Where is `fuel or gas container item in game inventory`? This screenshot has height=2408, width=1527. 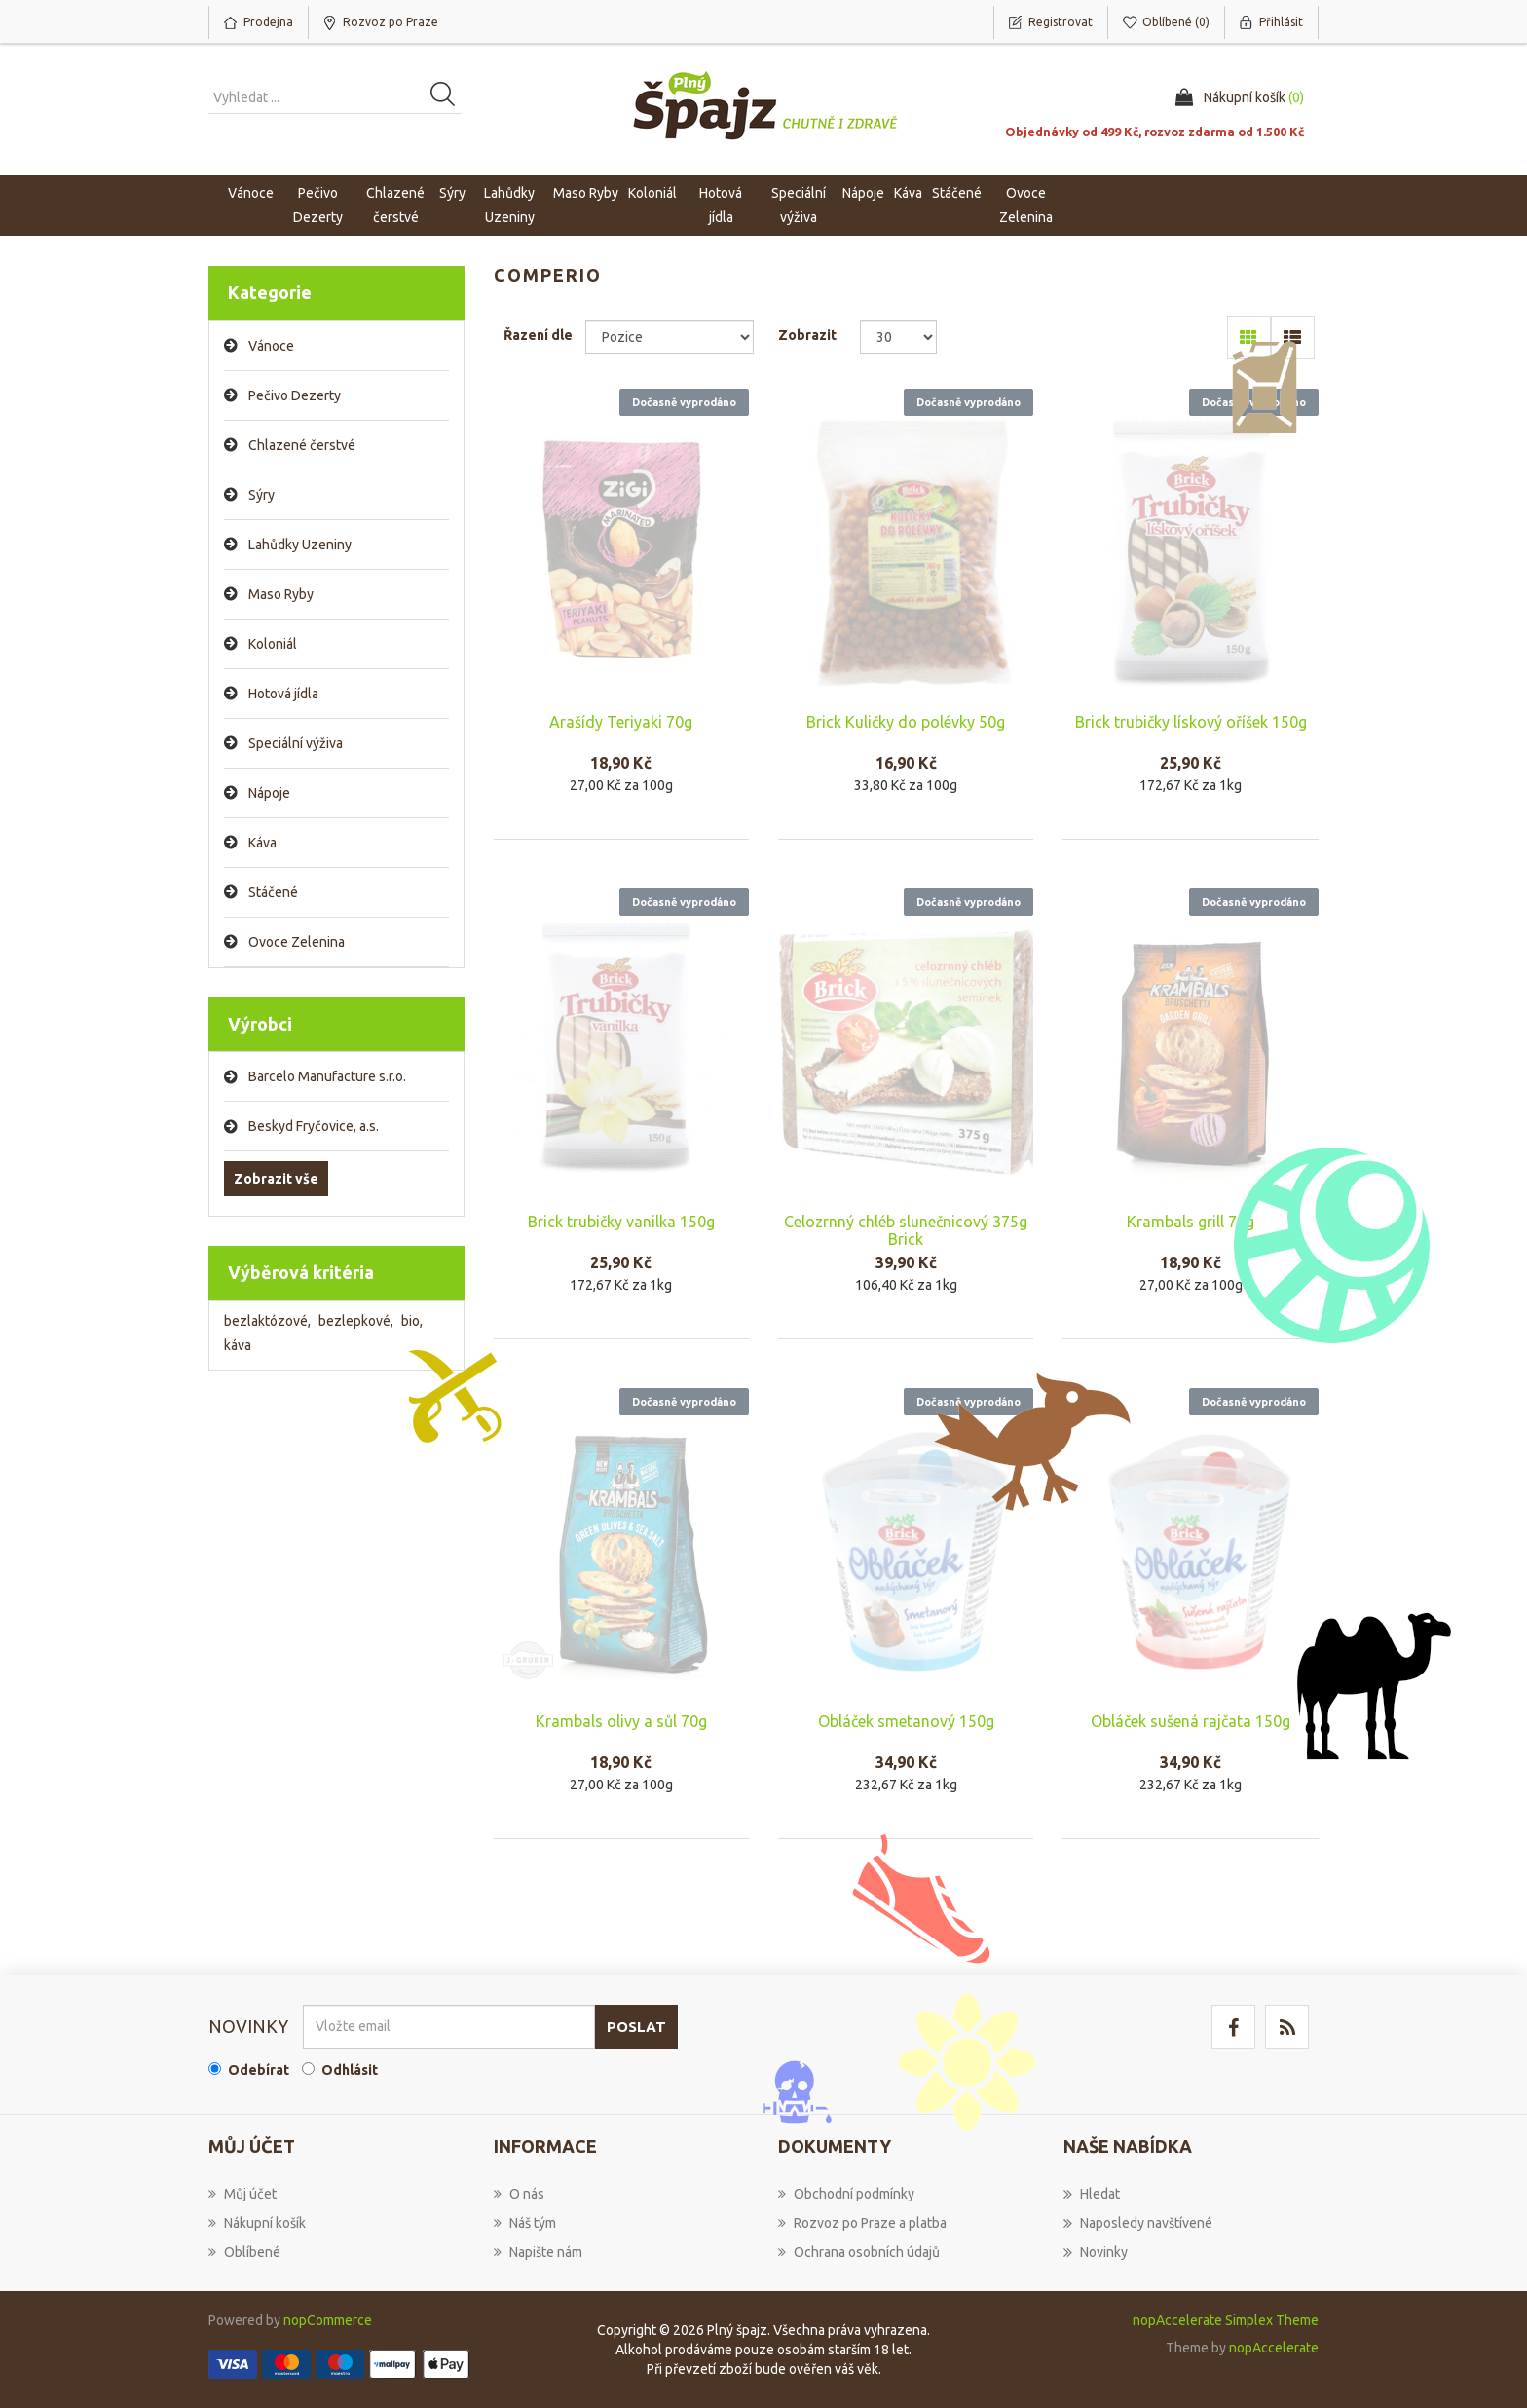
fuel or gas container item in game inventory is located at coordinates (1264, 384).